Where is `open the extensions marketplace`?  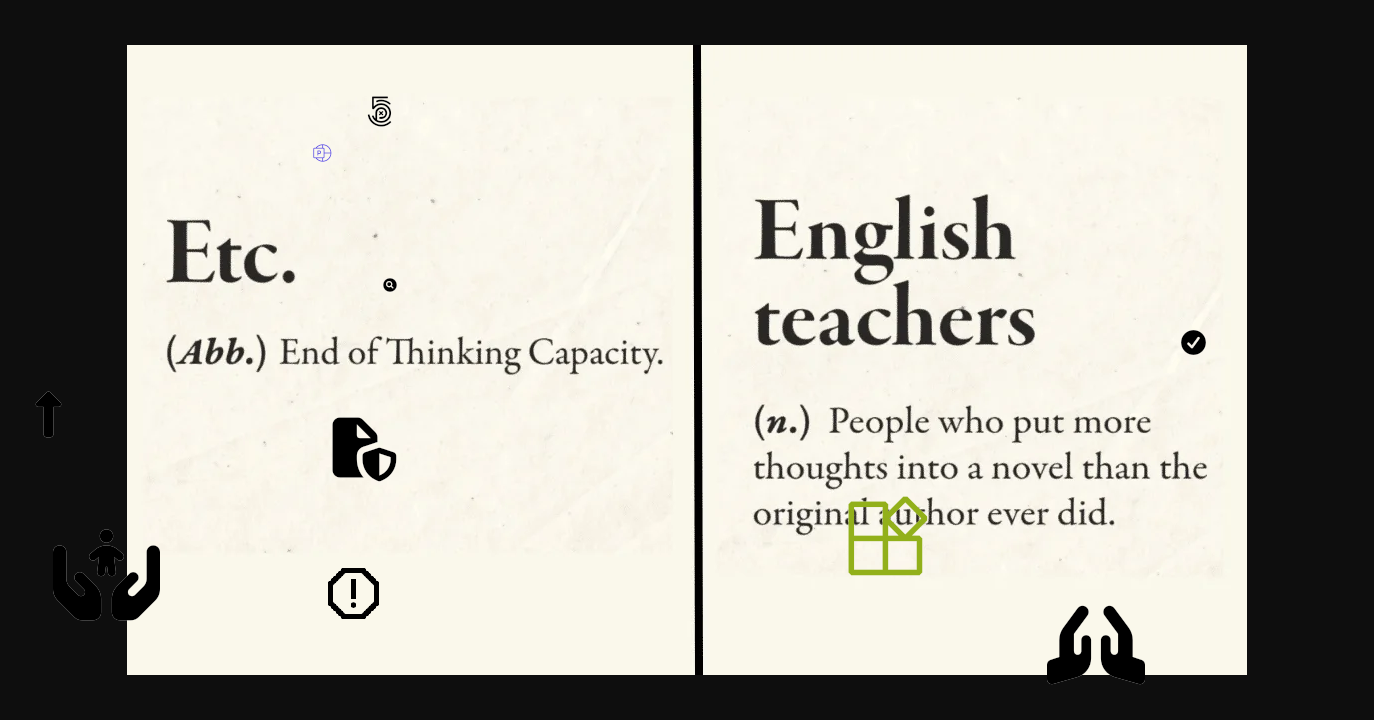 open the extensions marketplace is located at coordinates (884, 535).